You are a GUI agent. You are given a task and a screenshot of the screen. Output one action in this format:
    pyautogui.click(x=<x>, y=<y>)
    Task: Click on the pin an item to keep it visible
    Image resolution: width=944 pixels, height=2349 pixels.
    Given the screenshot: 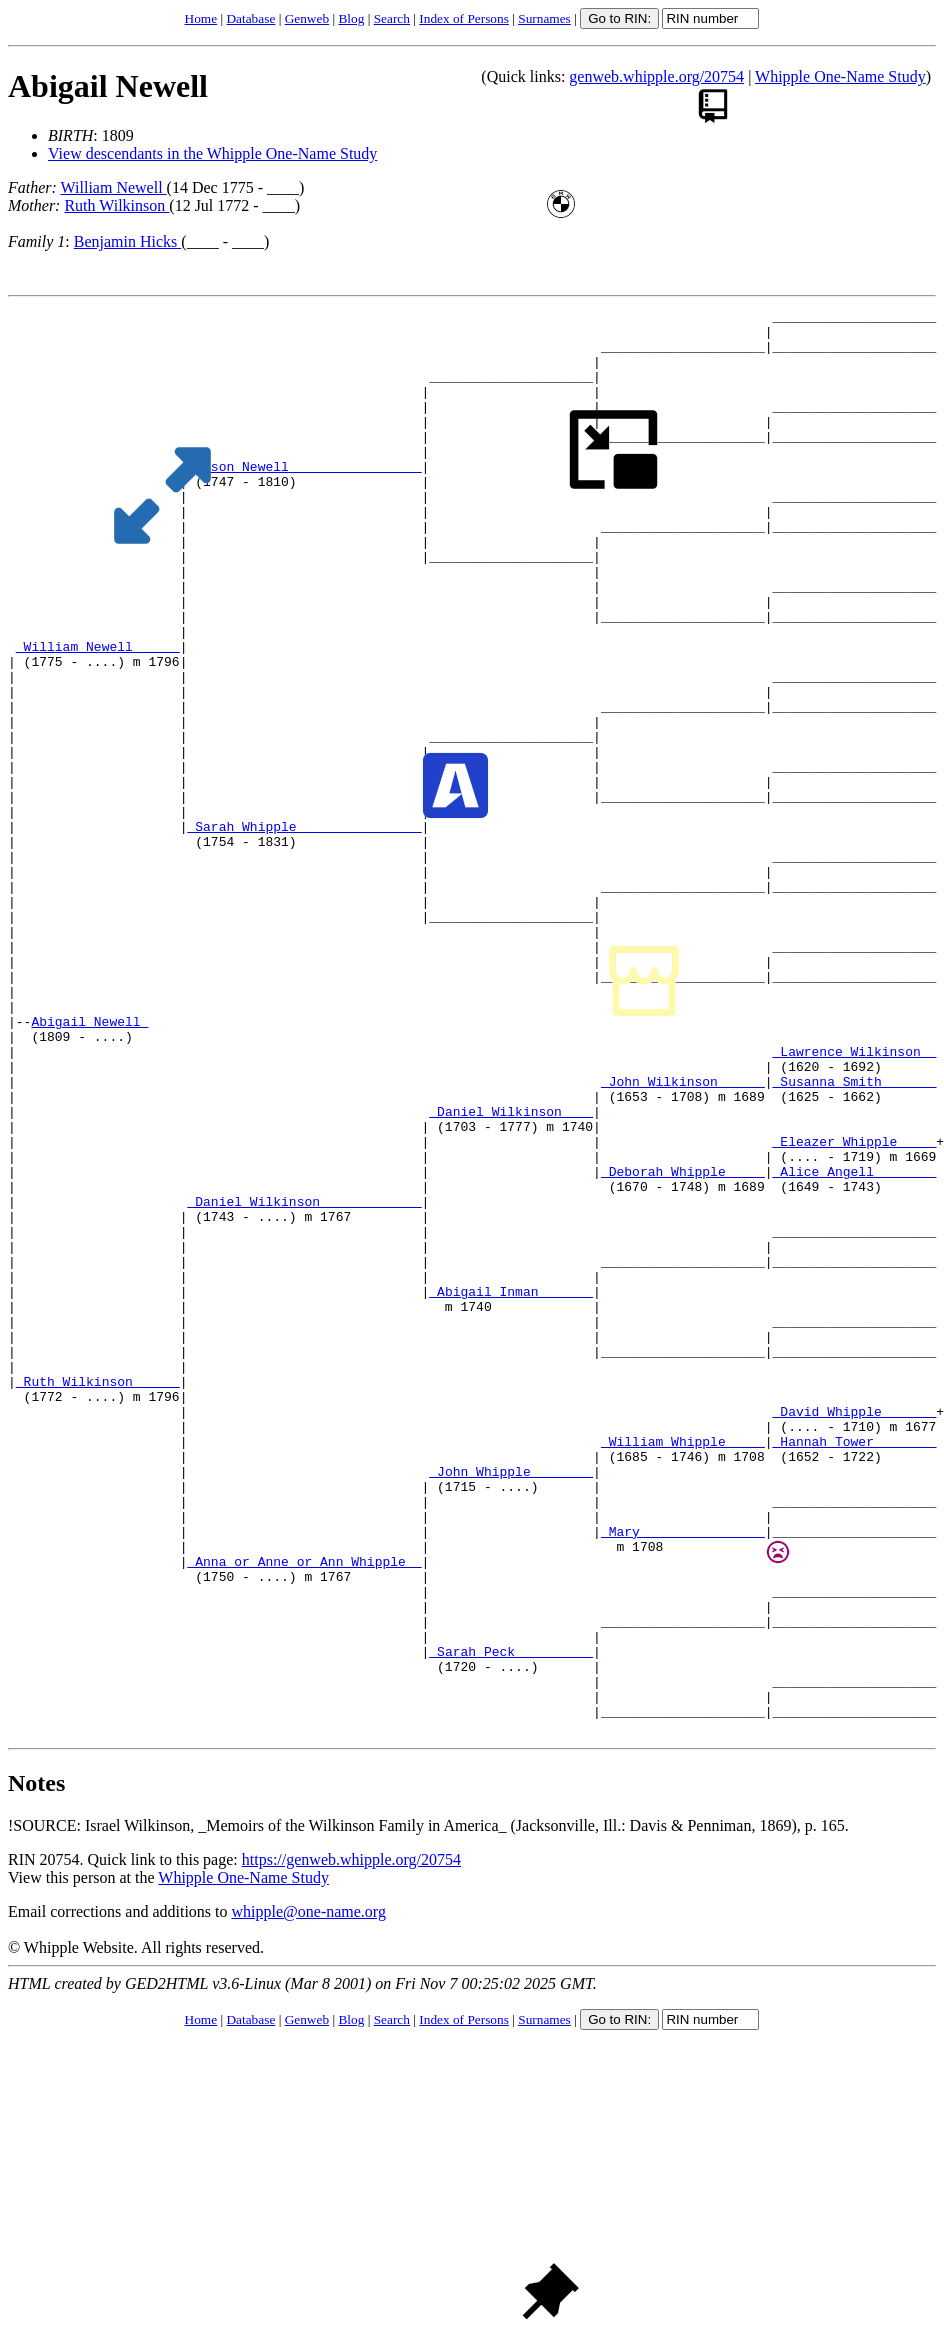 What is the action you would take?
    pyautogui.click(x=548, y=2293)
    